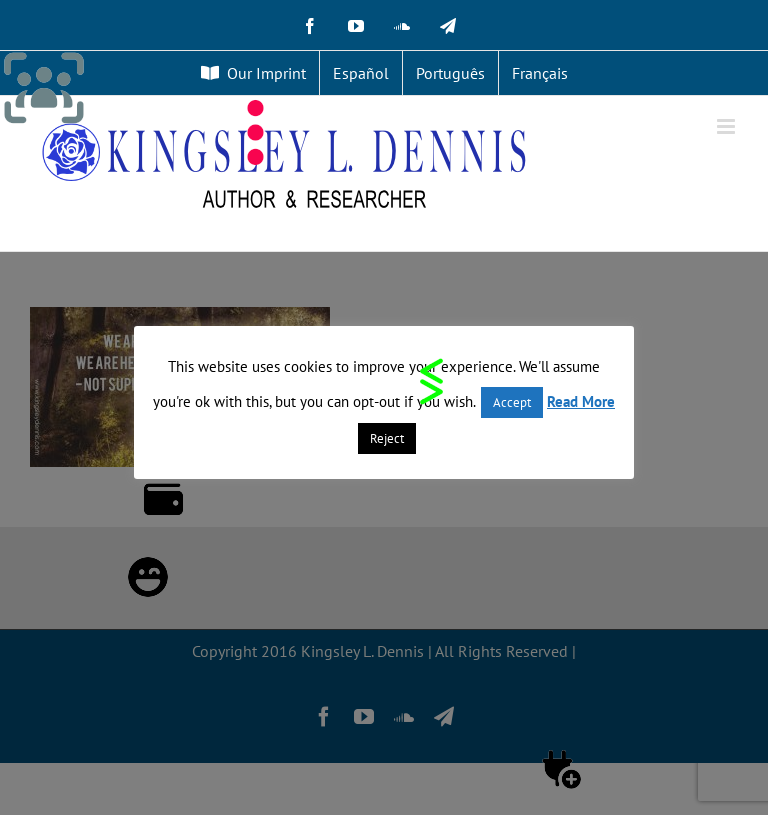 The image size is (768, 815). Describe the element at coordinates (431, 381) in the screenshot. I see `open stocktwits social trading platform` at that location.